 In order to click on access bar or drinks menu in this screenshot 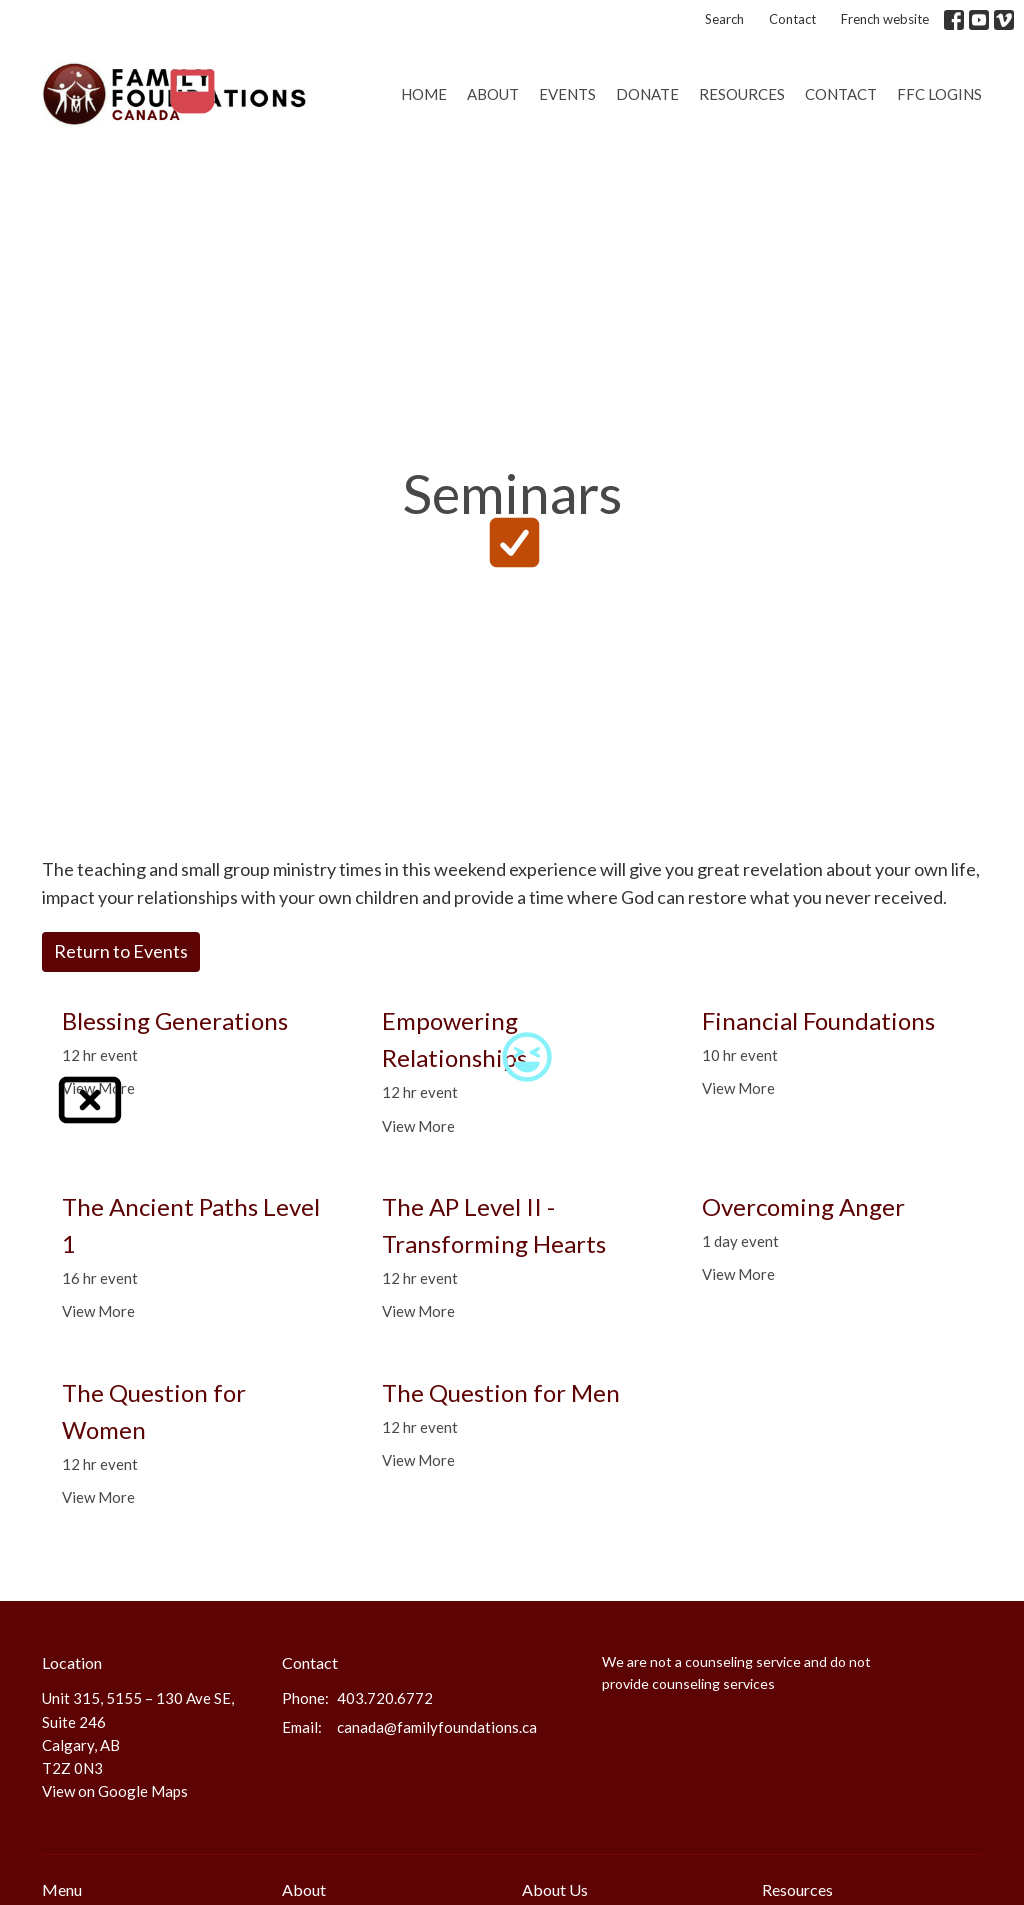, I will do `click(192, 91)`.